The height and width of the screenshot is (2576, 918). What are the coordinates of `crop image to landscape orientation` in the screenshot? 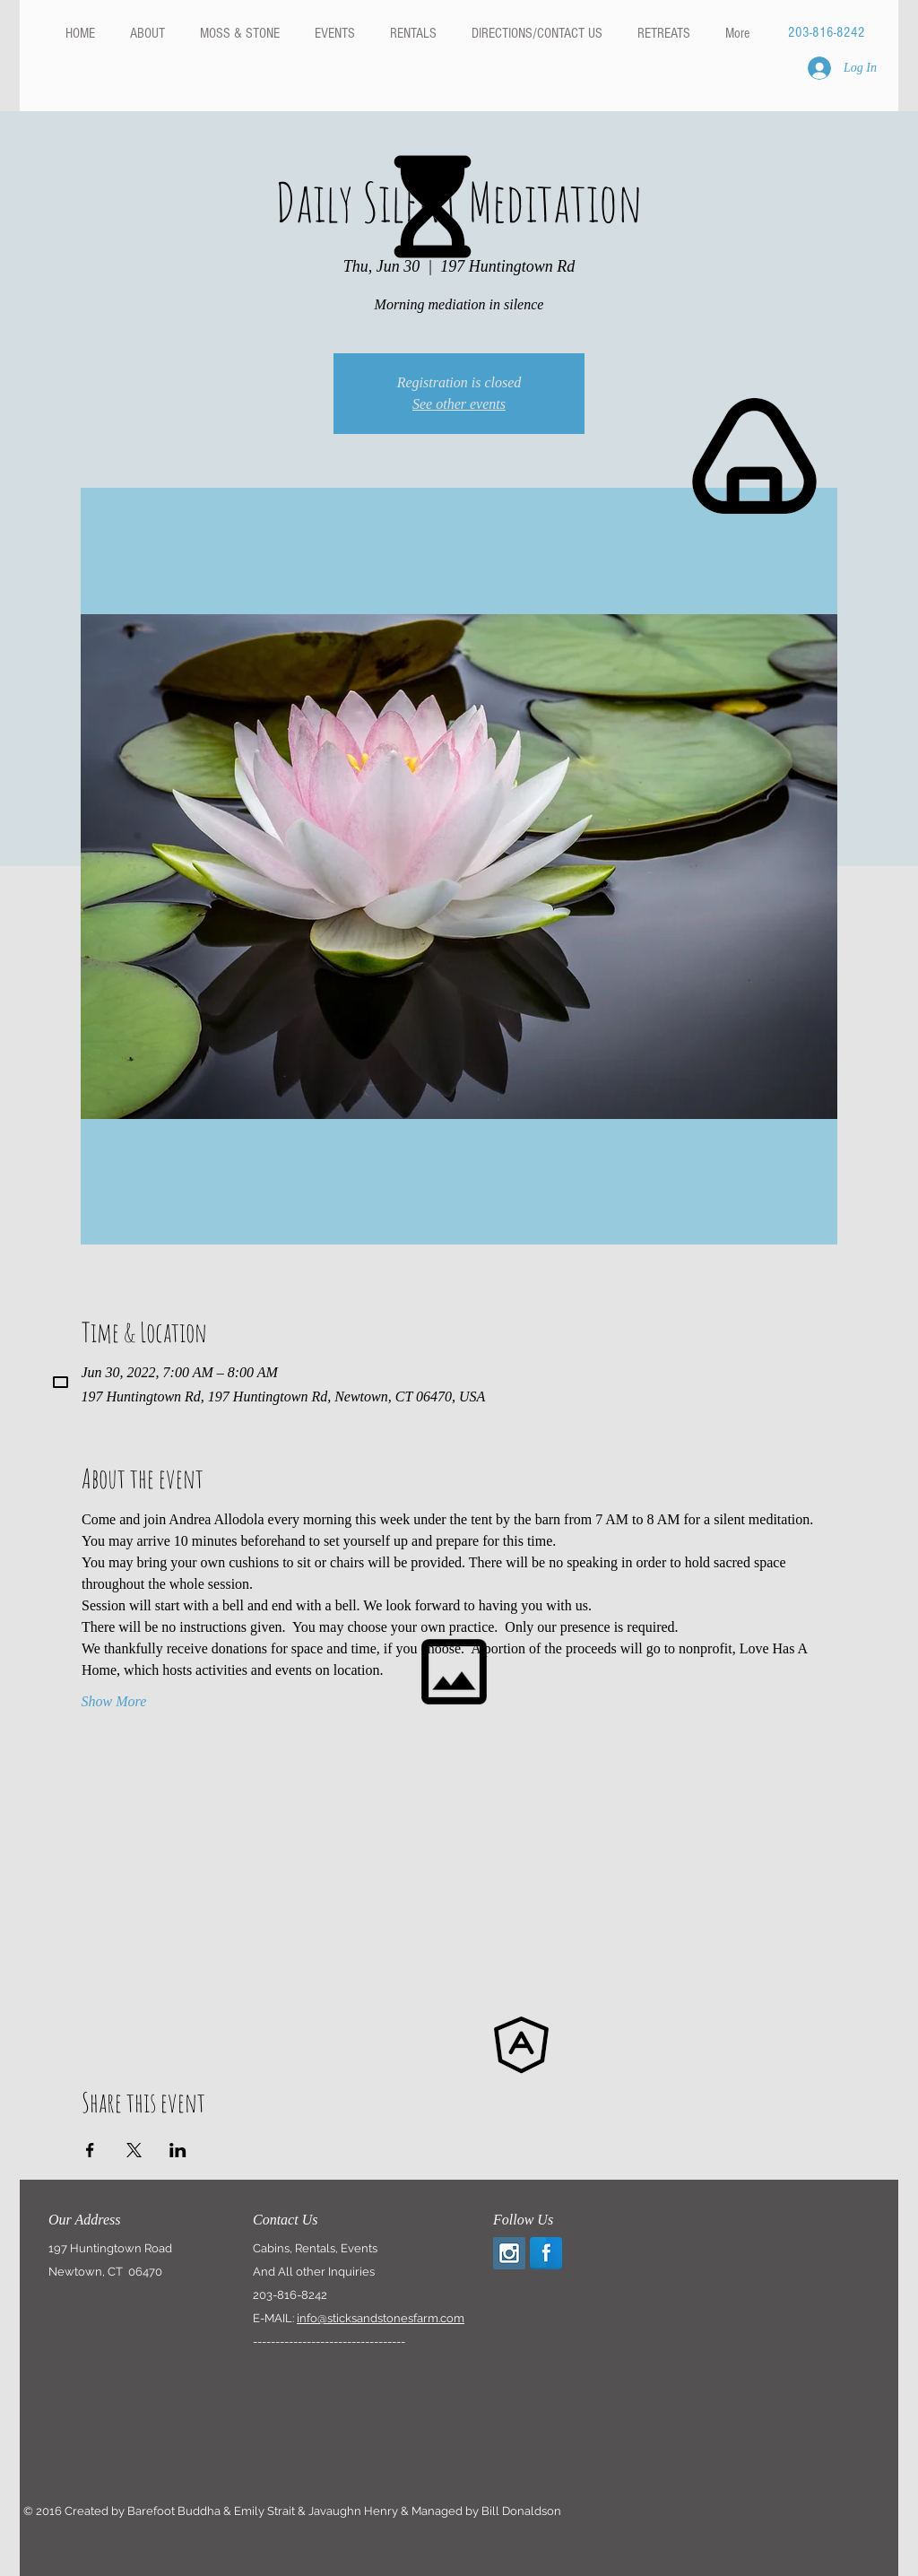 It's located at (60, 1382).